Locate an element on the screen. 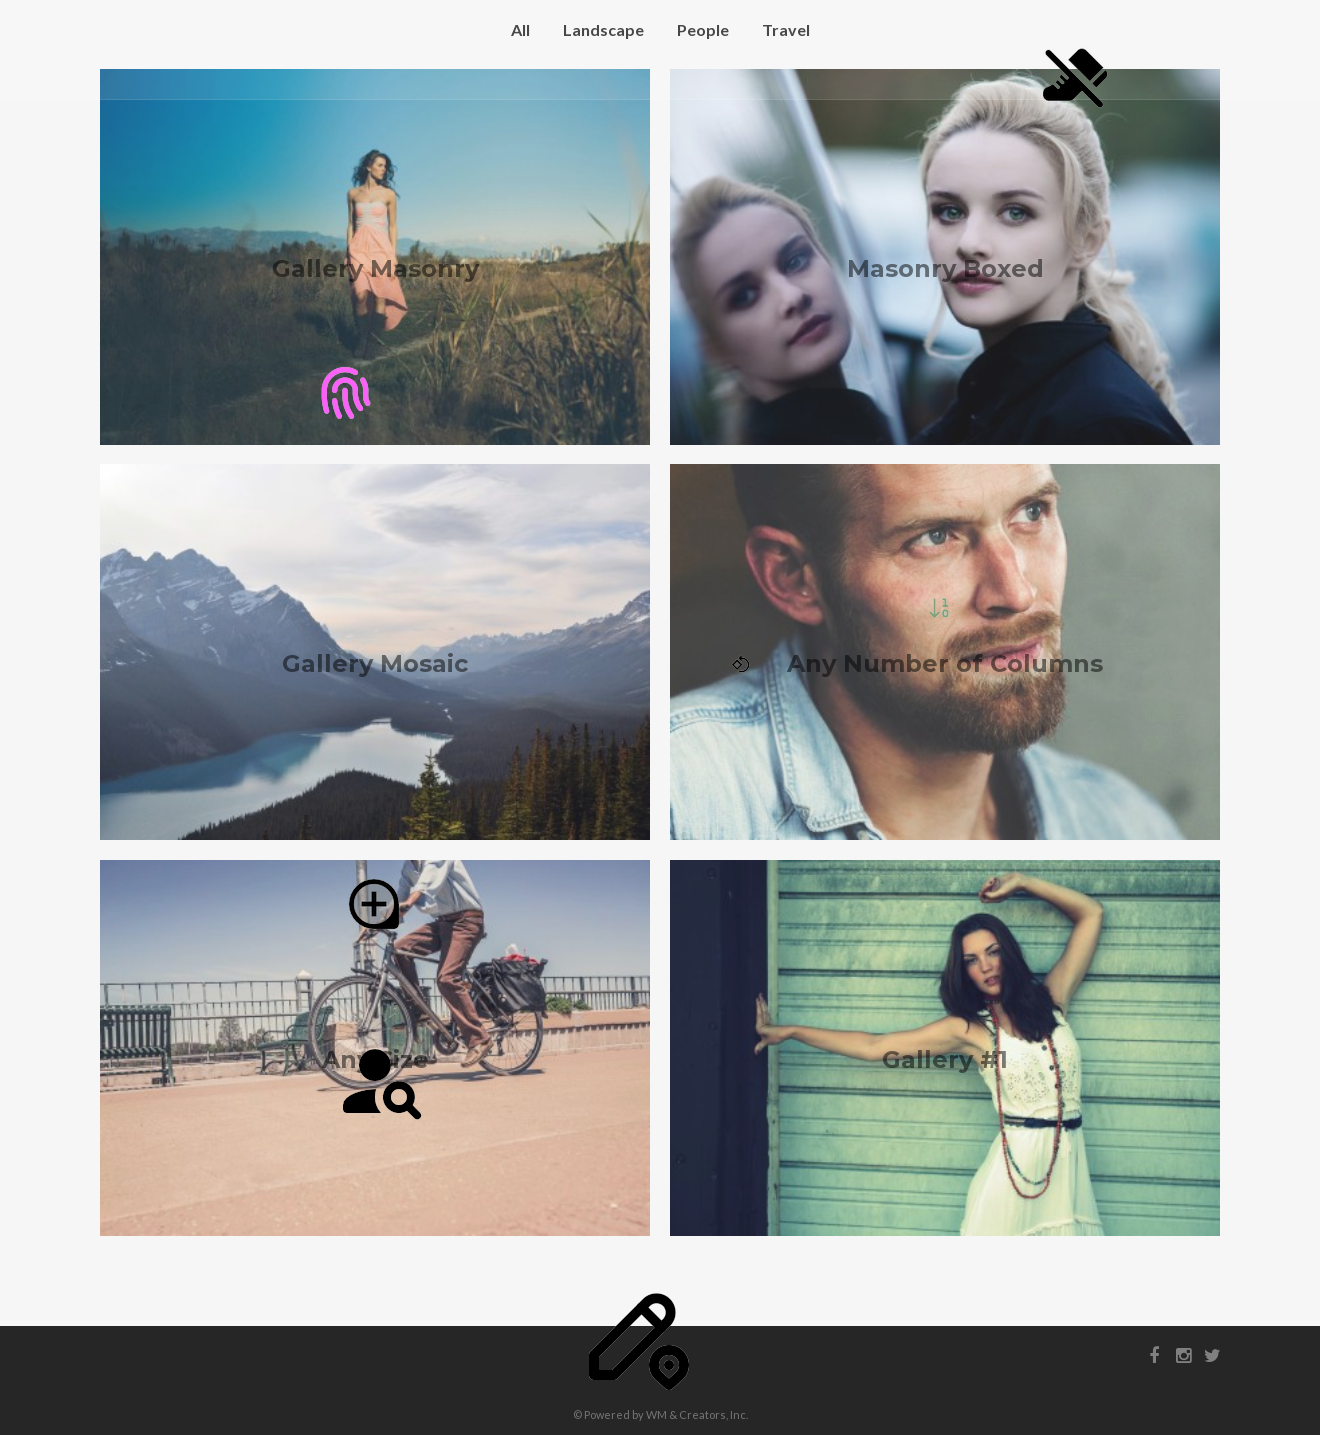  search for a person or contact is located at coordinates (383, 1081).